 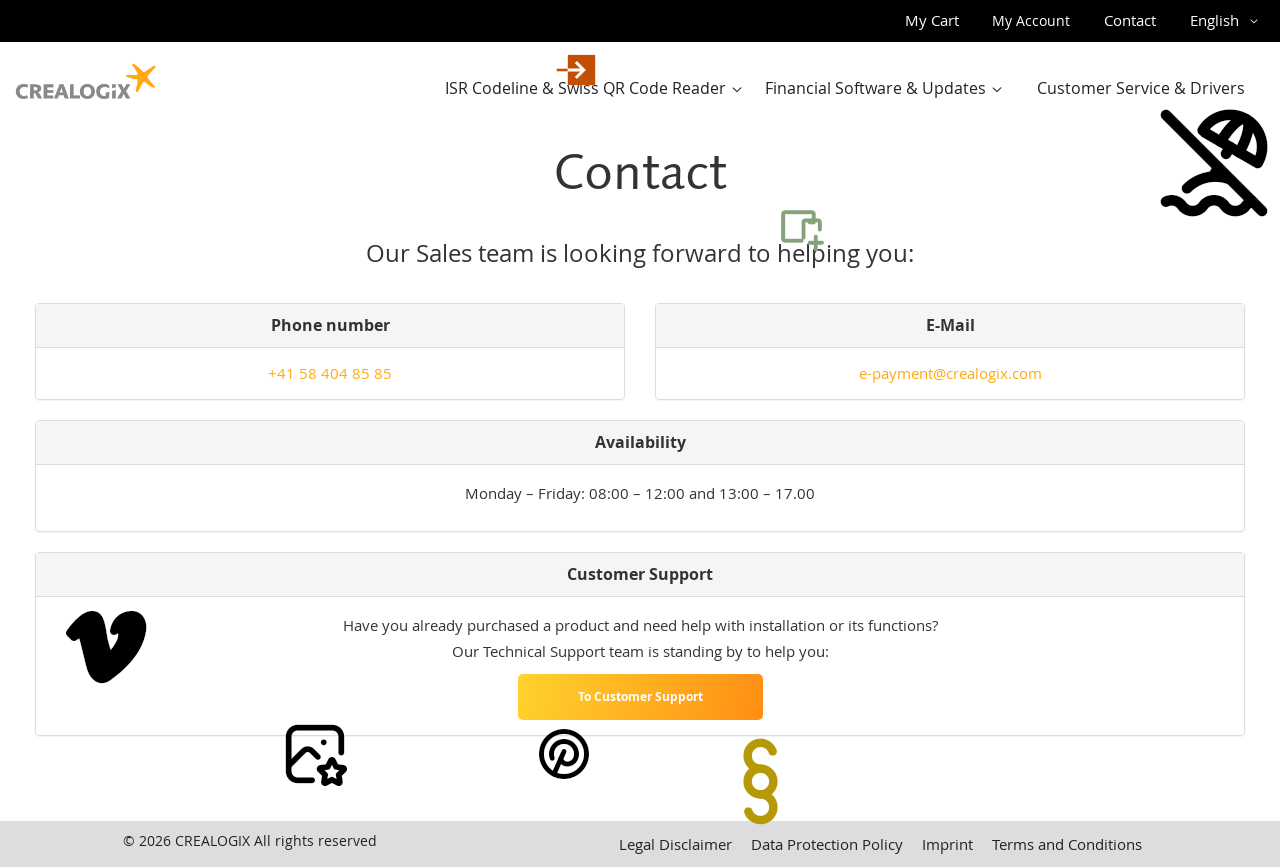 What do you see at coordinates (106, 647) in the screenshot?
I see `open vimeo app` at bounding box center [106, 647].